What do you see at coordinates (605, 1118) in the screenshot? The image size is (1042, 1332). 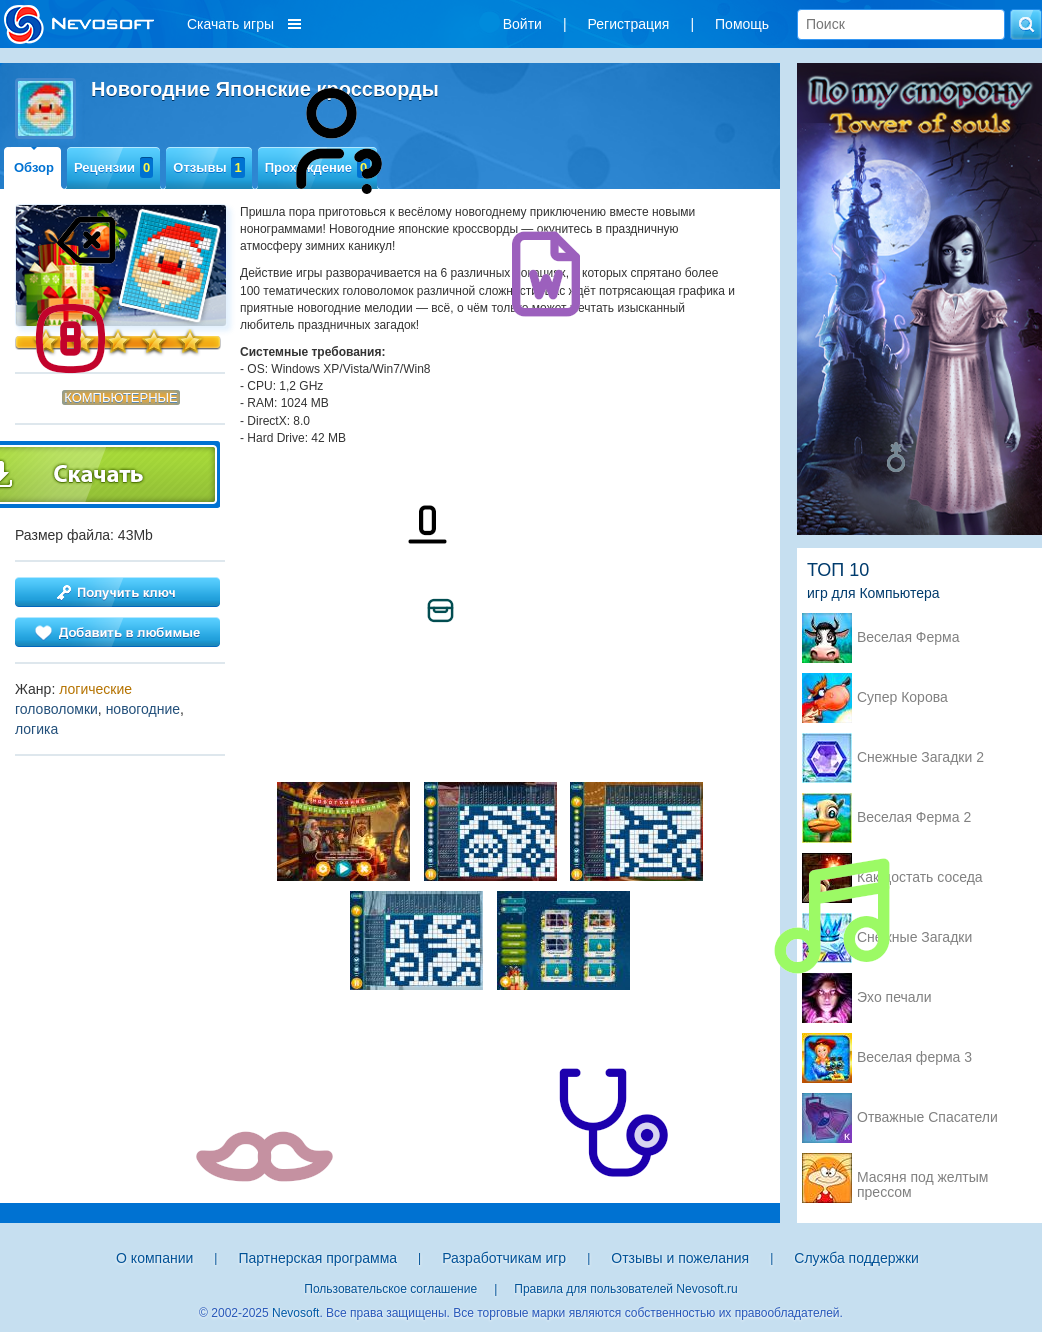 I see `access health or medical features` at bounding box center [605, 1118].